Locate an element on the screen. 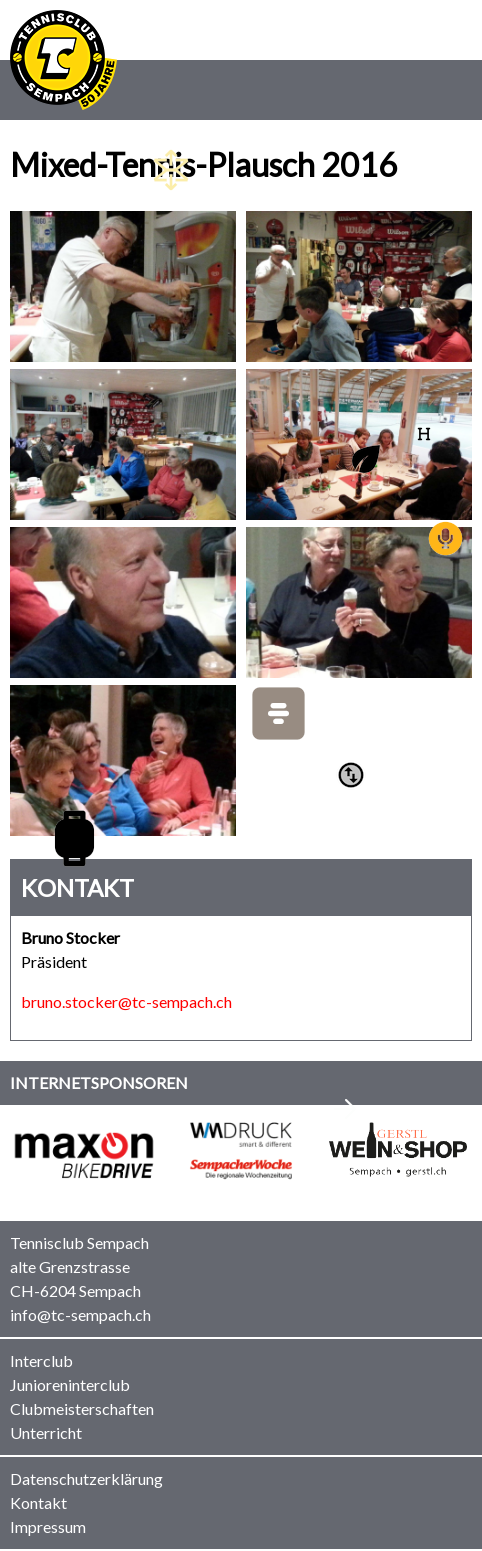 This screenshot has height=1551, width=482. insert a heading or header text is located at coordinates (424, 434).